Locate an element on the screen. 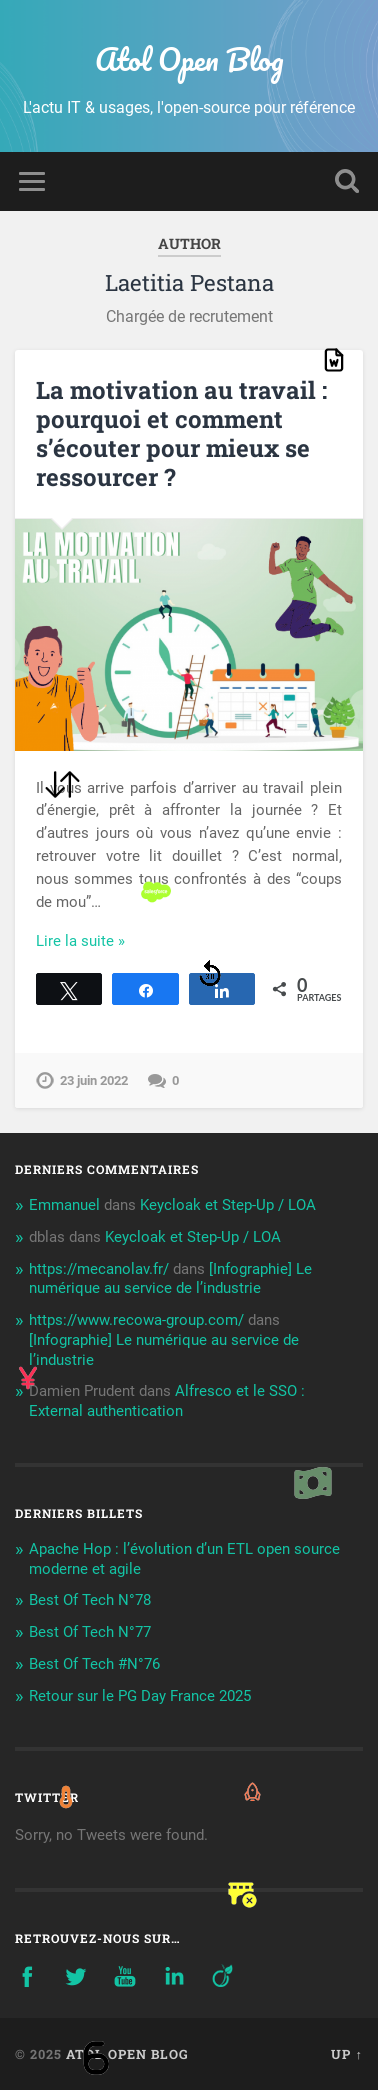  open salesforce CRM application is located at coordinates (156, 892).